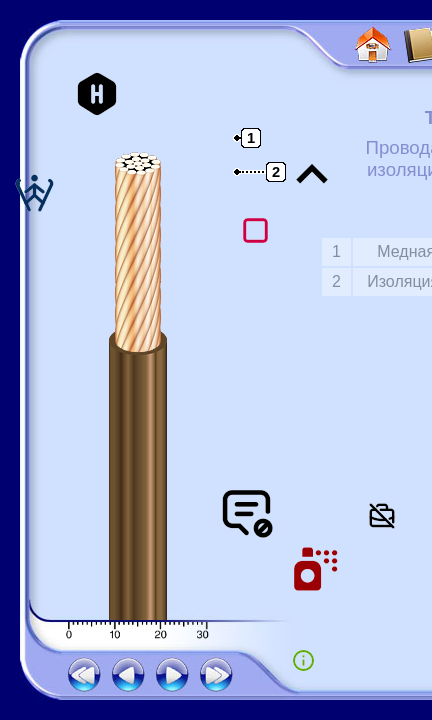 The image size is (432, 720). Describe the element at coordinates (255, 230) in the screenshot. I see `stop media playback` at that location.